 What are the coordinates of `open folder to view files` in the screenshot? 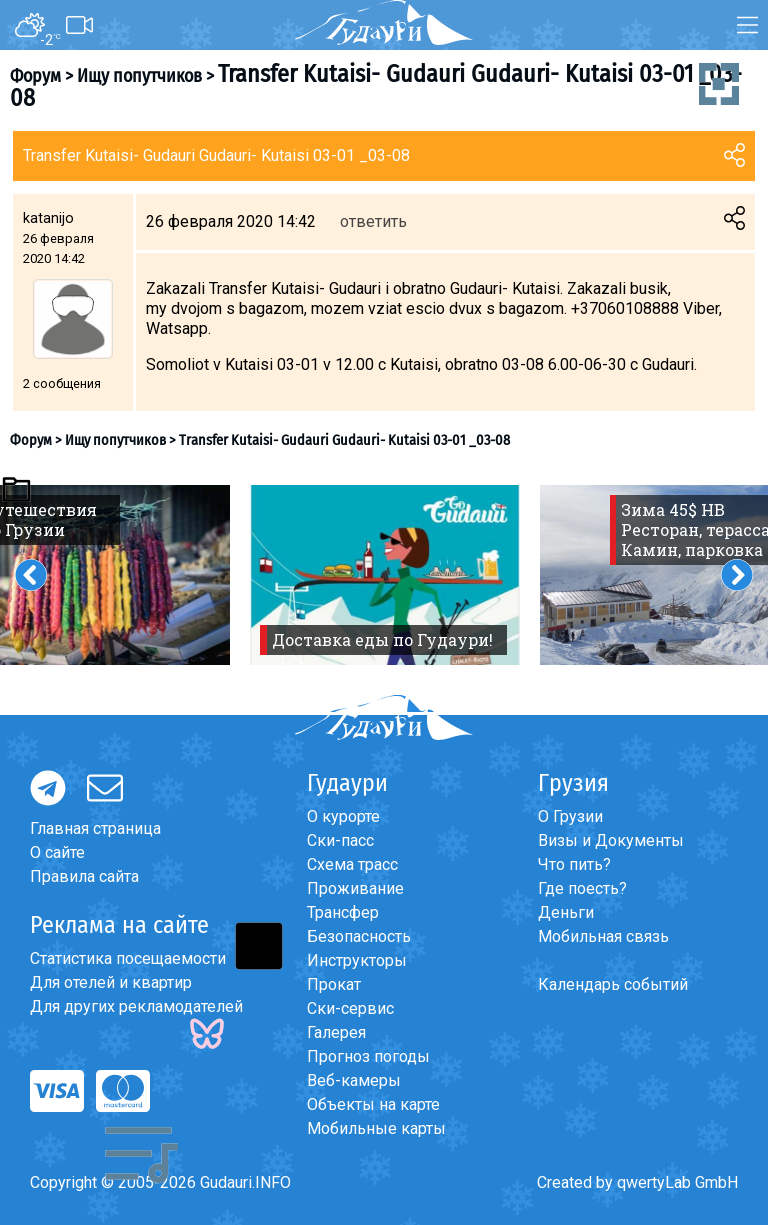 It's located at (16, 489).